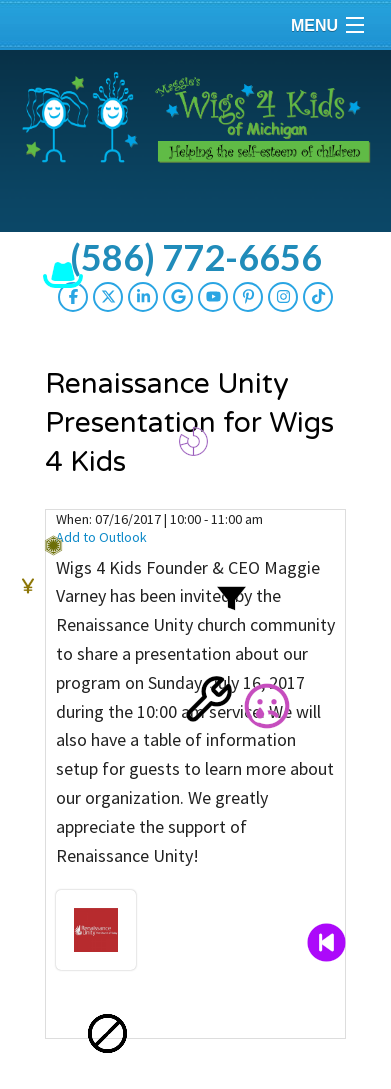  Describe the element at coordinates (208, 700) in the screenshot. I see `access settings or configuration options` at that location.